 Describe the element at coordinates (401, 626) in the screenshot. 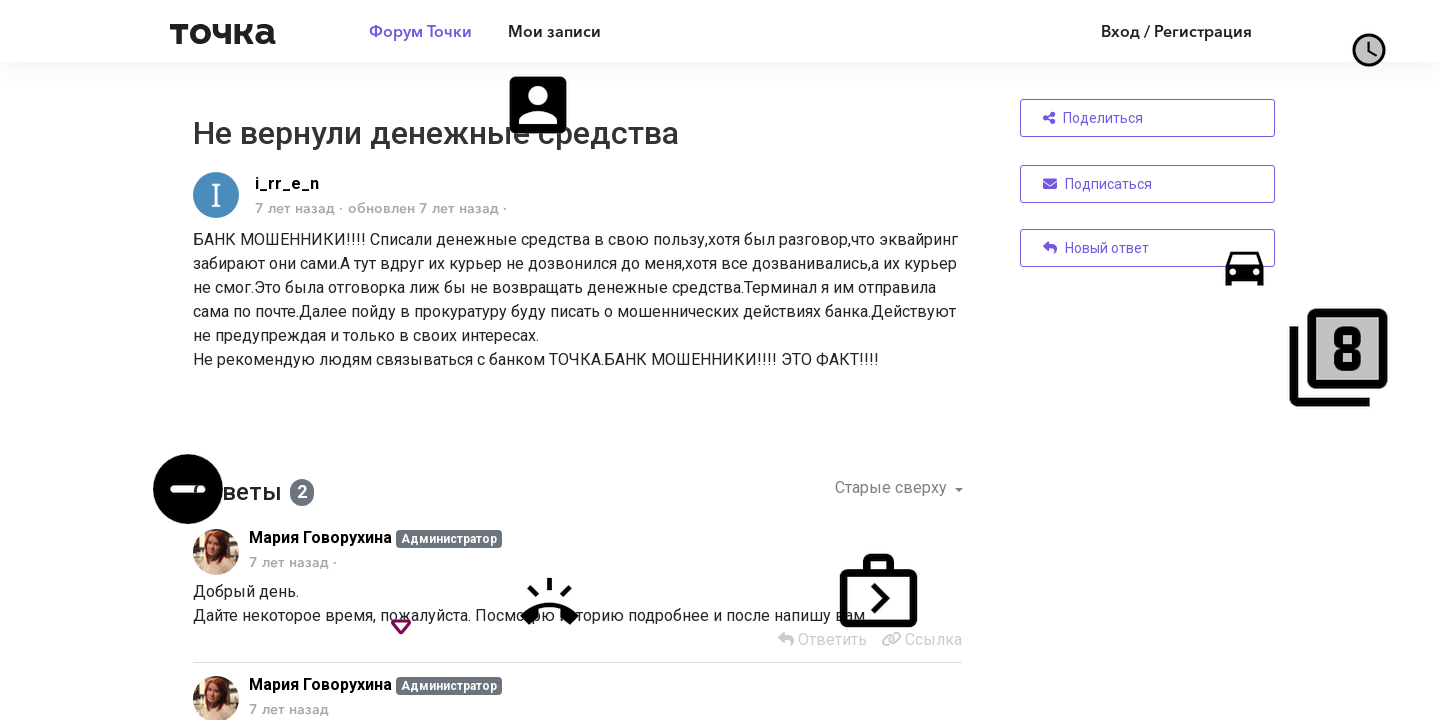

I see `expand dropdown menu` at that location.